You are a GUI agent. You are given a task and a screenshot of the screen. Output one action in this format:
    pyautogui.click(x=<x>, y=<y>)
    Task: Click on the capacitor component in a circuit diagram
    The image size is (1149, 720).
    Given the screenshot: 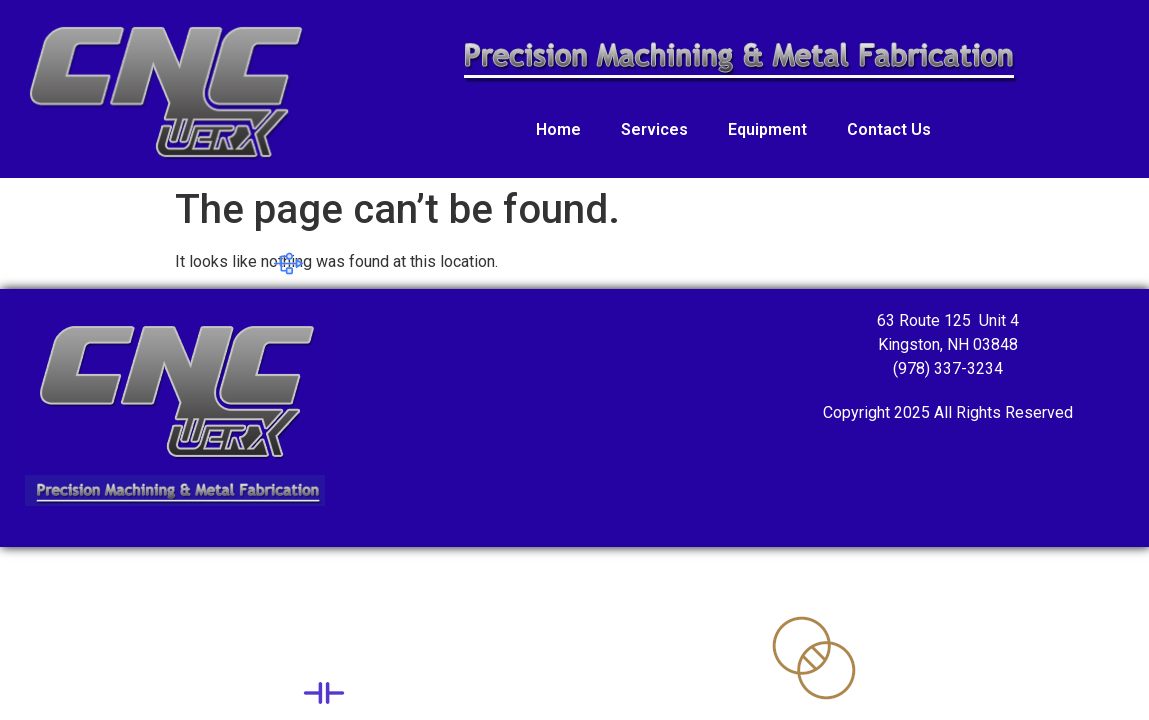 What is the action you would take?
    pyautogui.click(x=324, y=693)
    